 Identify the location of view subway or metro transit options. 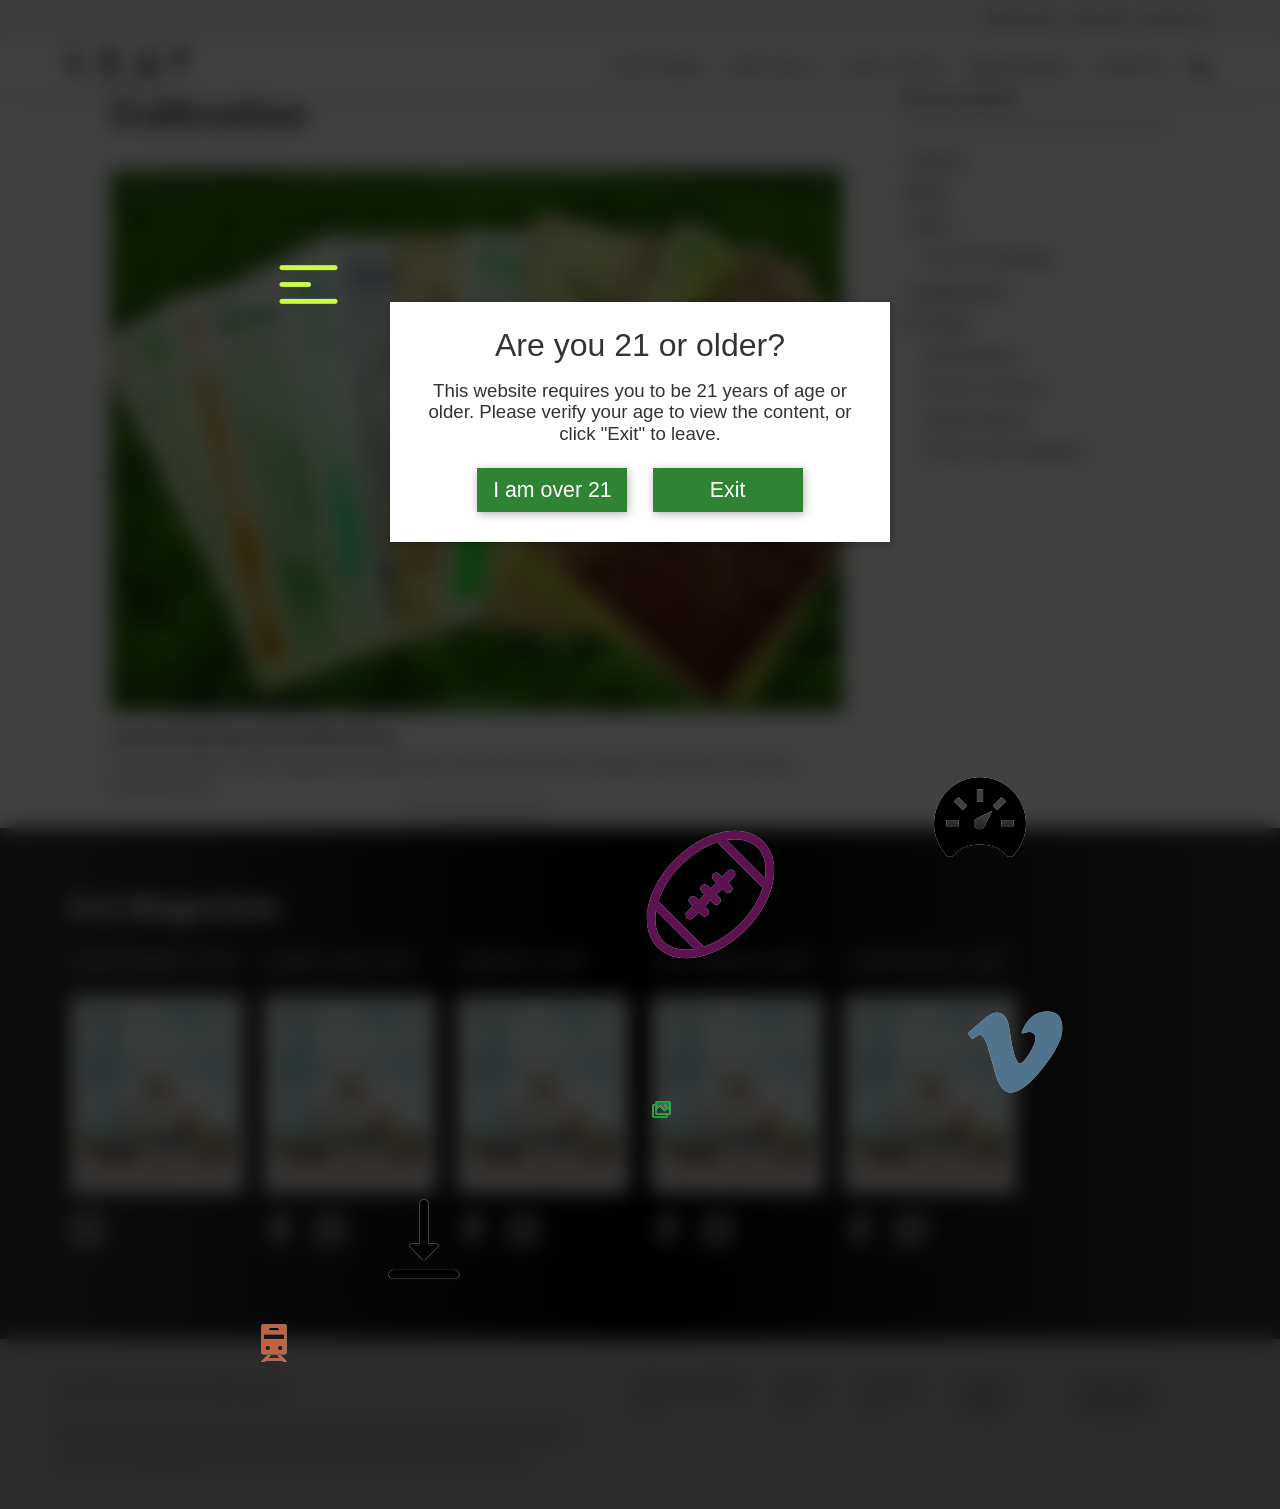
(274, 1343).